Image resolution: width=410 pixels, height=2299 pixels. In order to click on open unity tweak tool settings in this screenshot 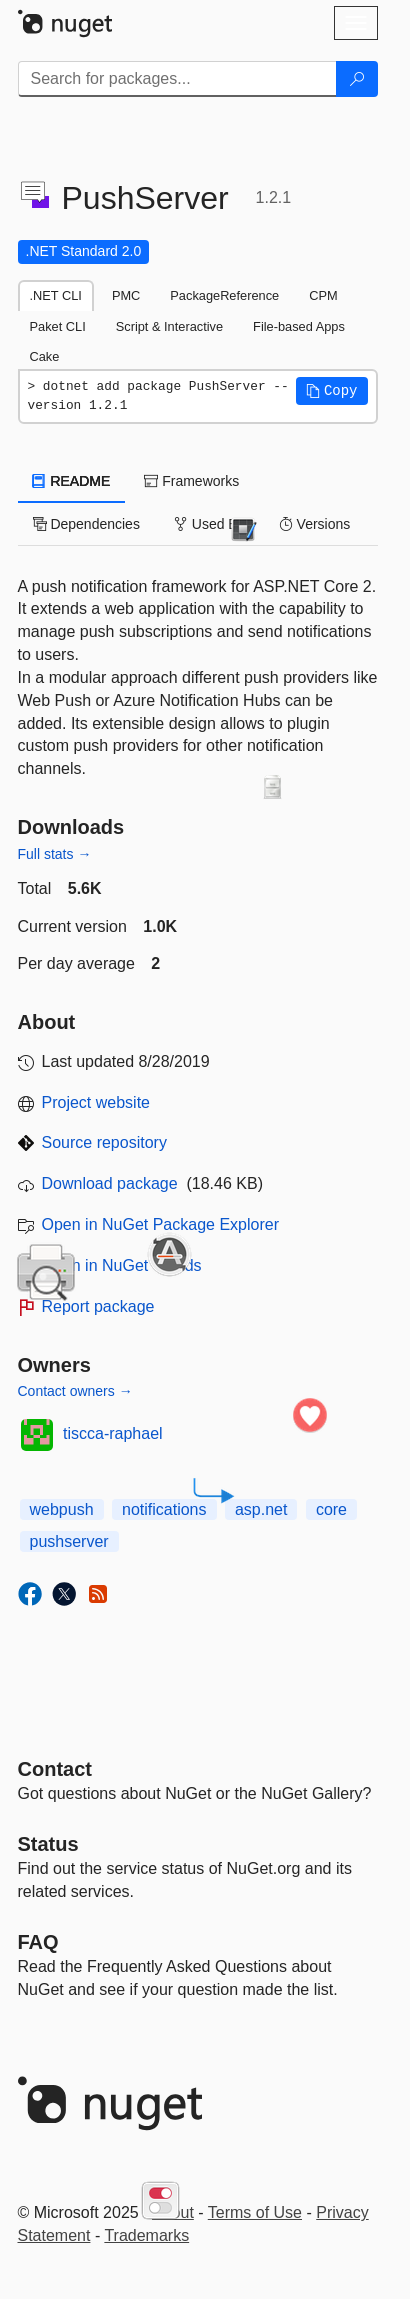, I will do `click(160, 2200)`.